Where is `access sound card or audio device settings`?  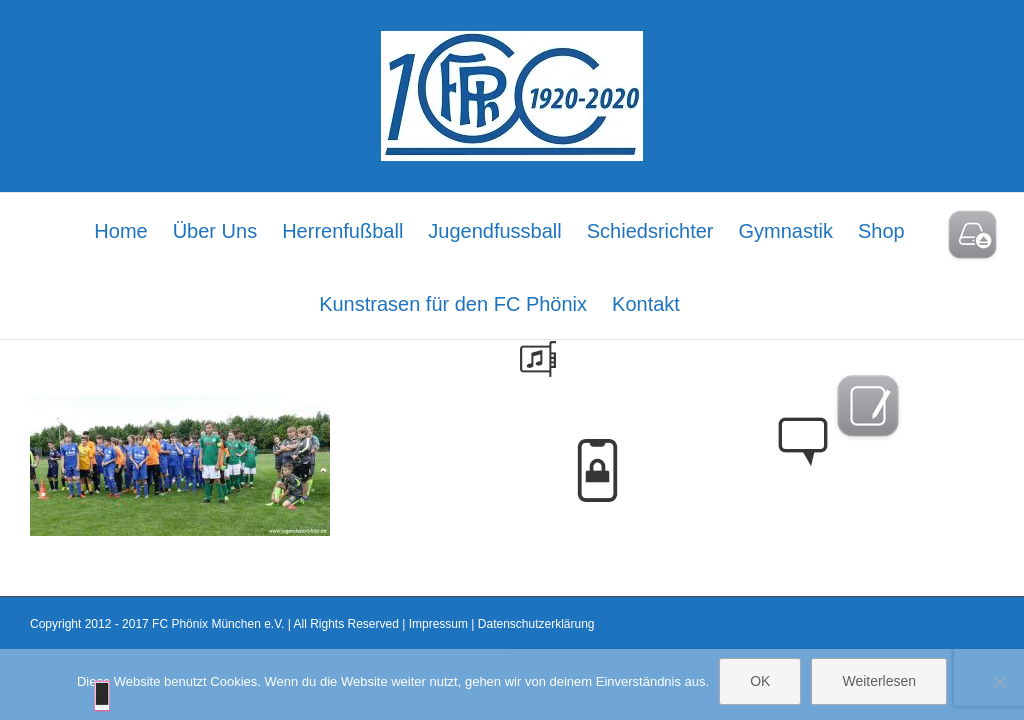
access sound card or audio device settings is located at coordinates (538, 359).